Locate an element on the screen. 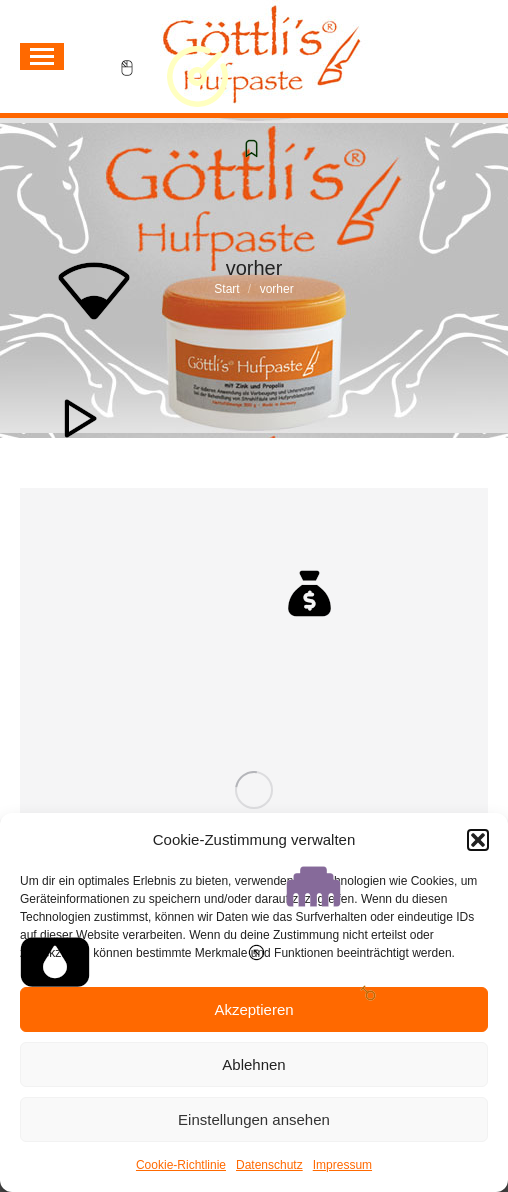  view your earnings or balance is located at coordinates (309, 593).